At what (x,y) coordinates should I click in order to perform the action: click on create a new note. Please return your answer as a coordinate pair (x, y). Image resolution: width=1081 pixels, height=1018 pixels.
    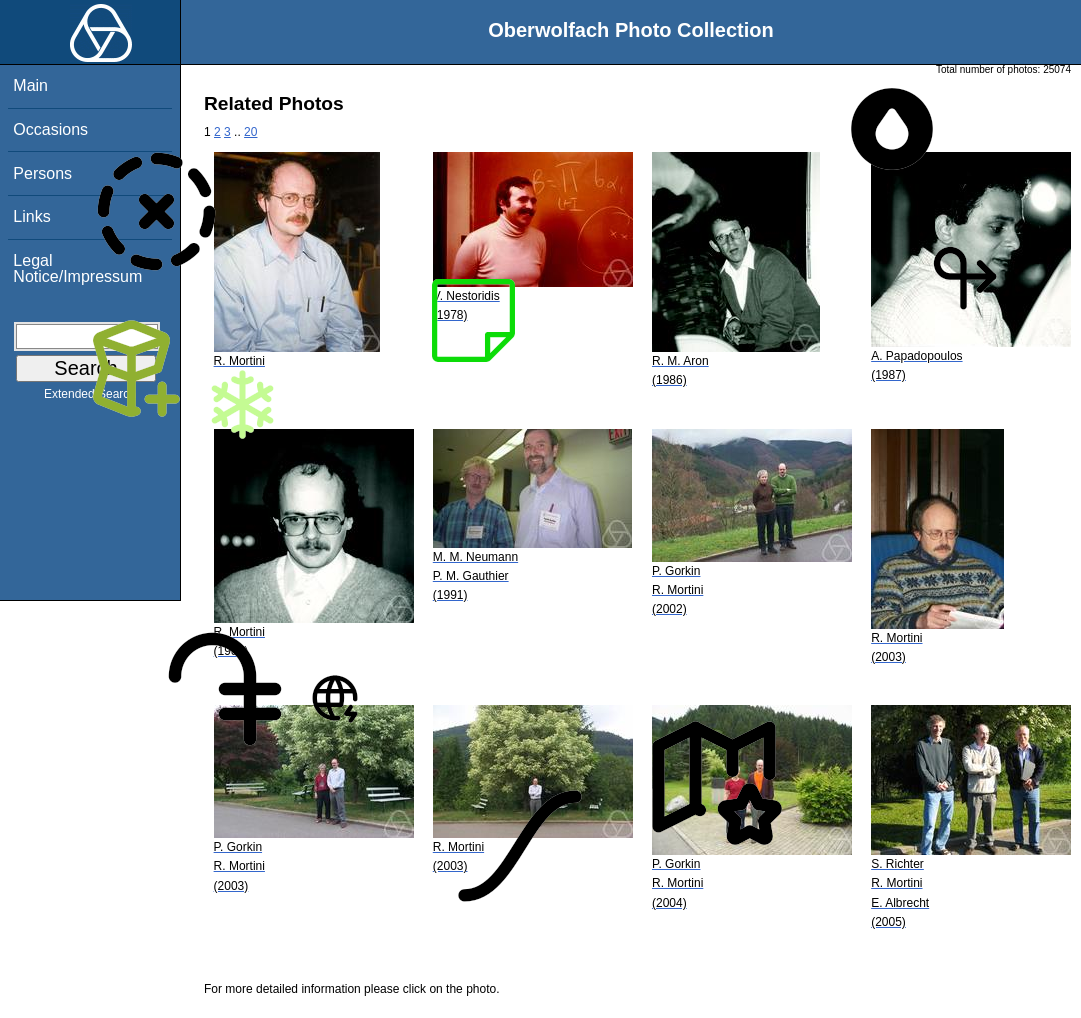
    Looking at the image, I should click on (473, 320).